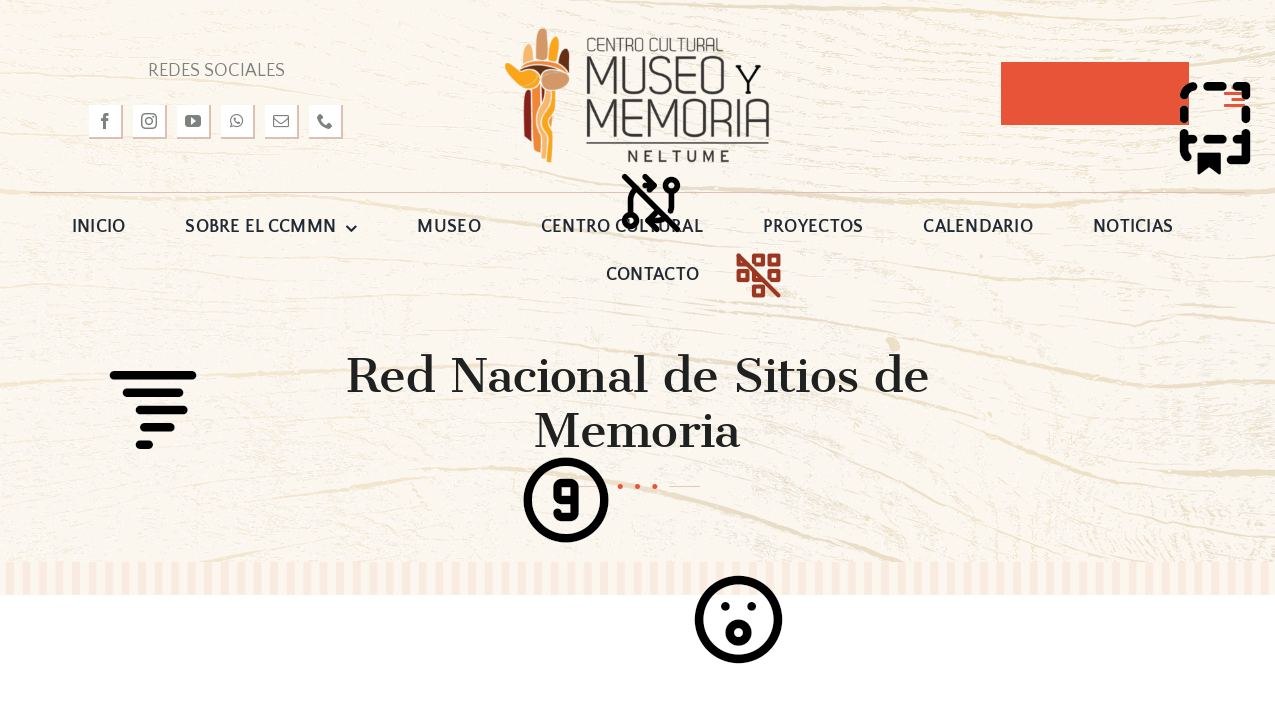 The width and height of the screenshot is (1275, 720). What do you see at coordinates (758, 275) in the screenshot?
I see `dialpad is currently disabled` at bounding box center [758, 275].